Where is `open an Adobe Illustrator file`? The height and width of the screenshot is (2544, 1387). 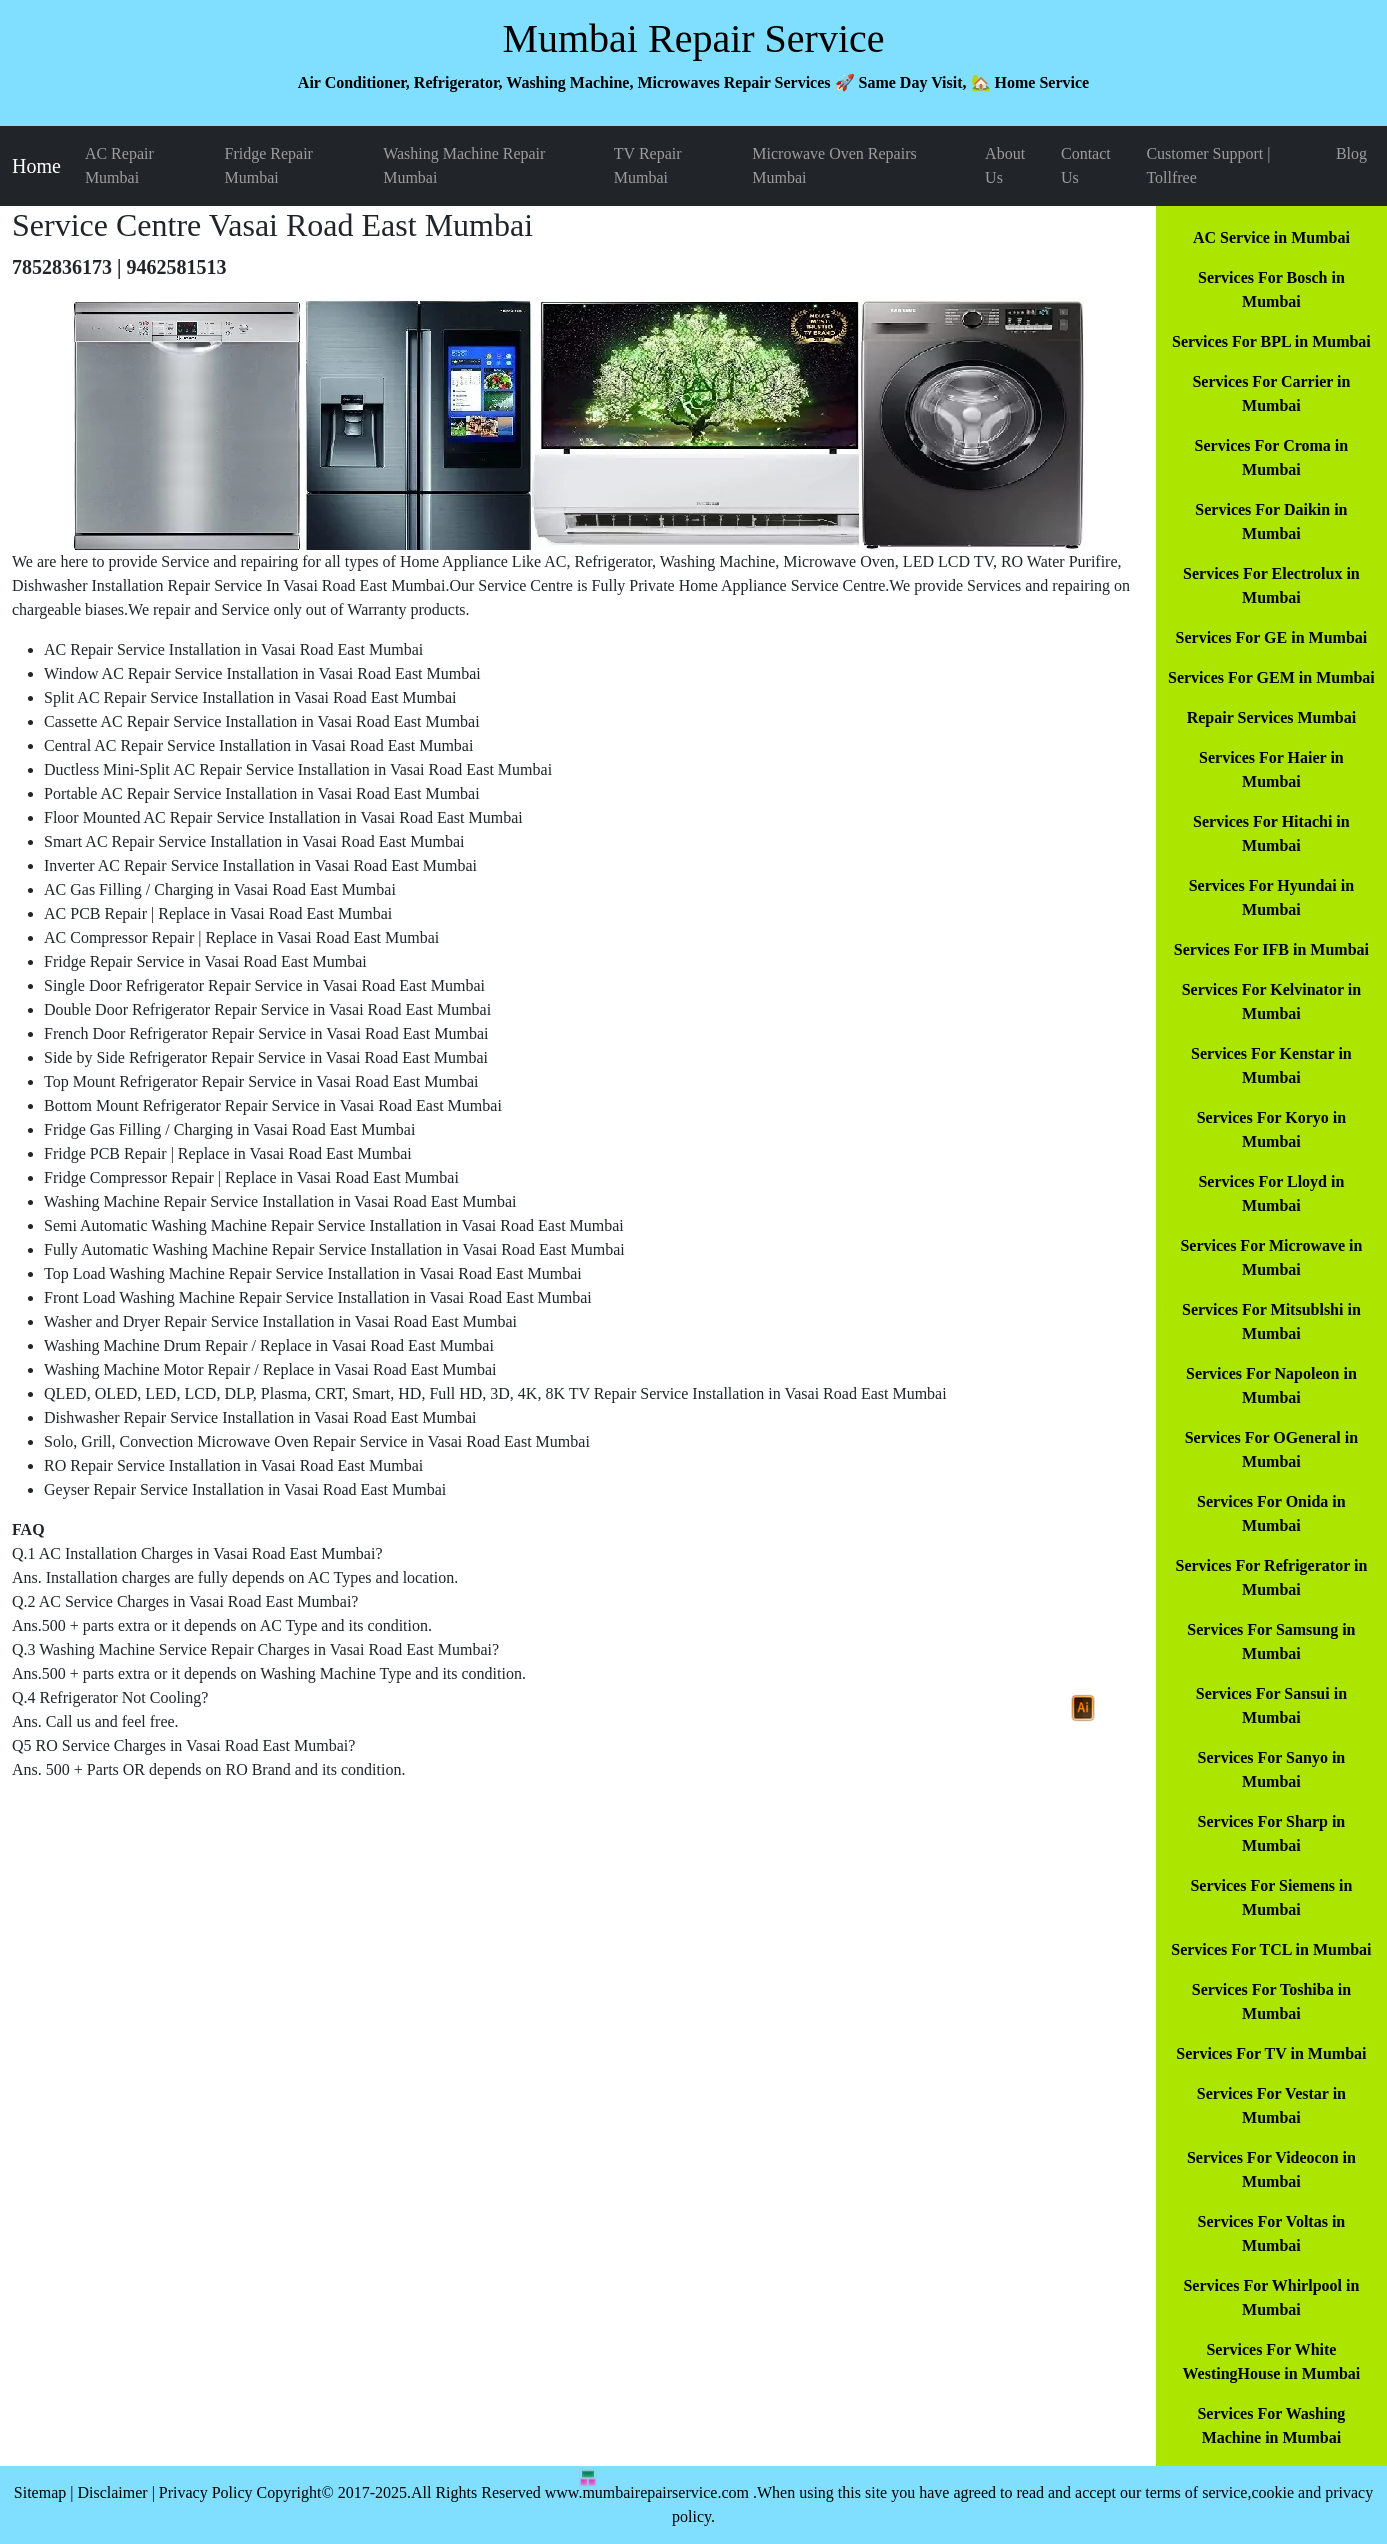 open an Adobe Illustrator file is located at coordinates (1083, 1708).